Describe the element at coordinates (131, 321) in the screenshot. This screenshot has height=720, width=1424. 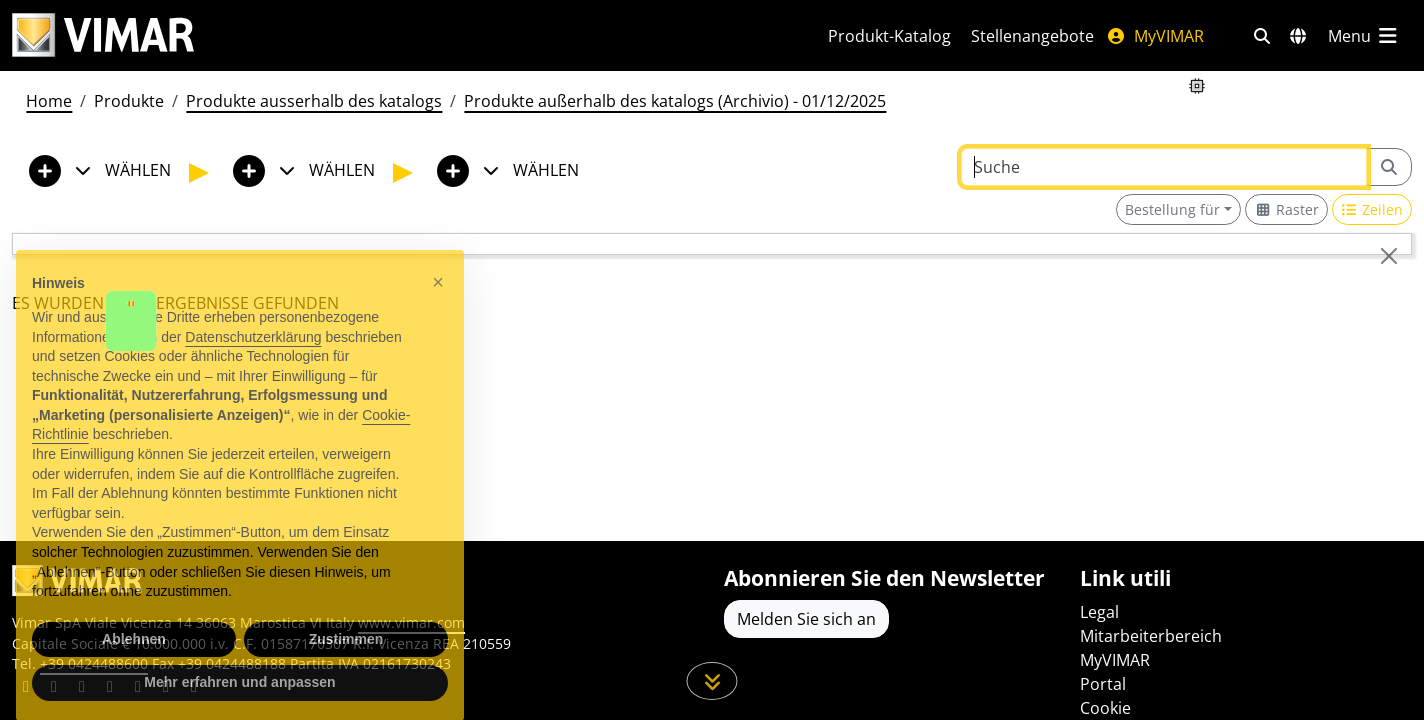
I see `access tablet camera settings` at that location.